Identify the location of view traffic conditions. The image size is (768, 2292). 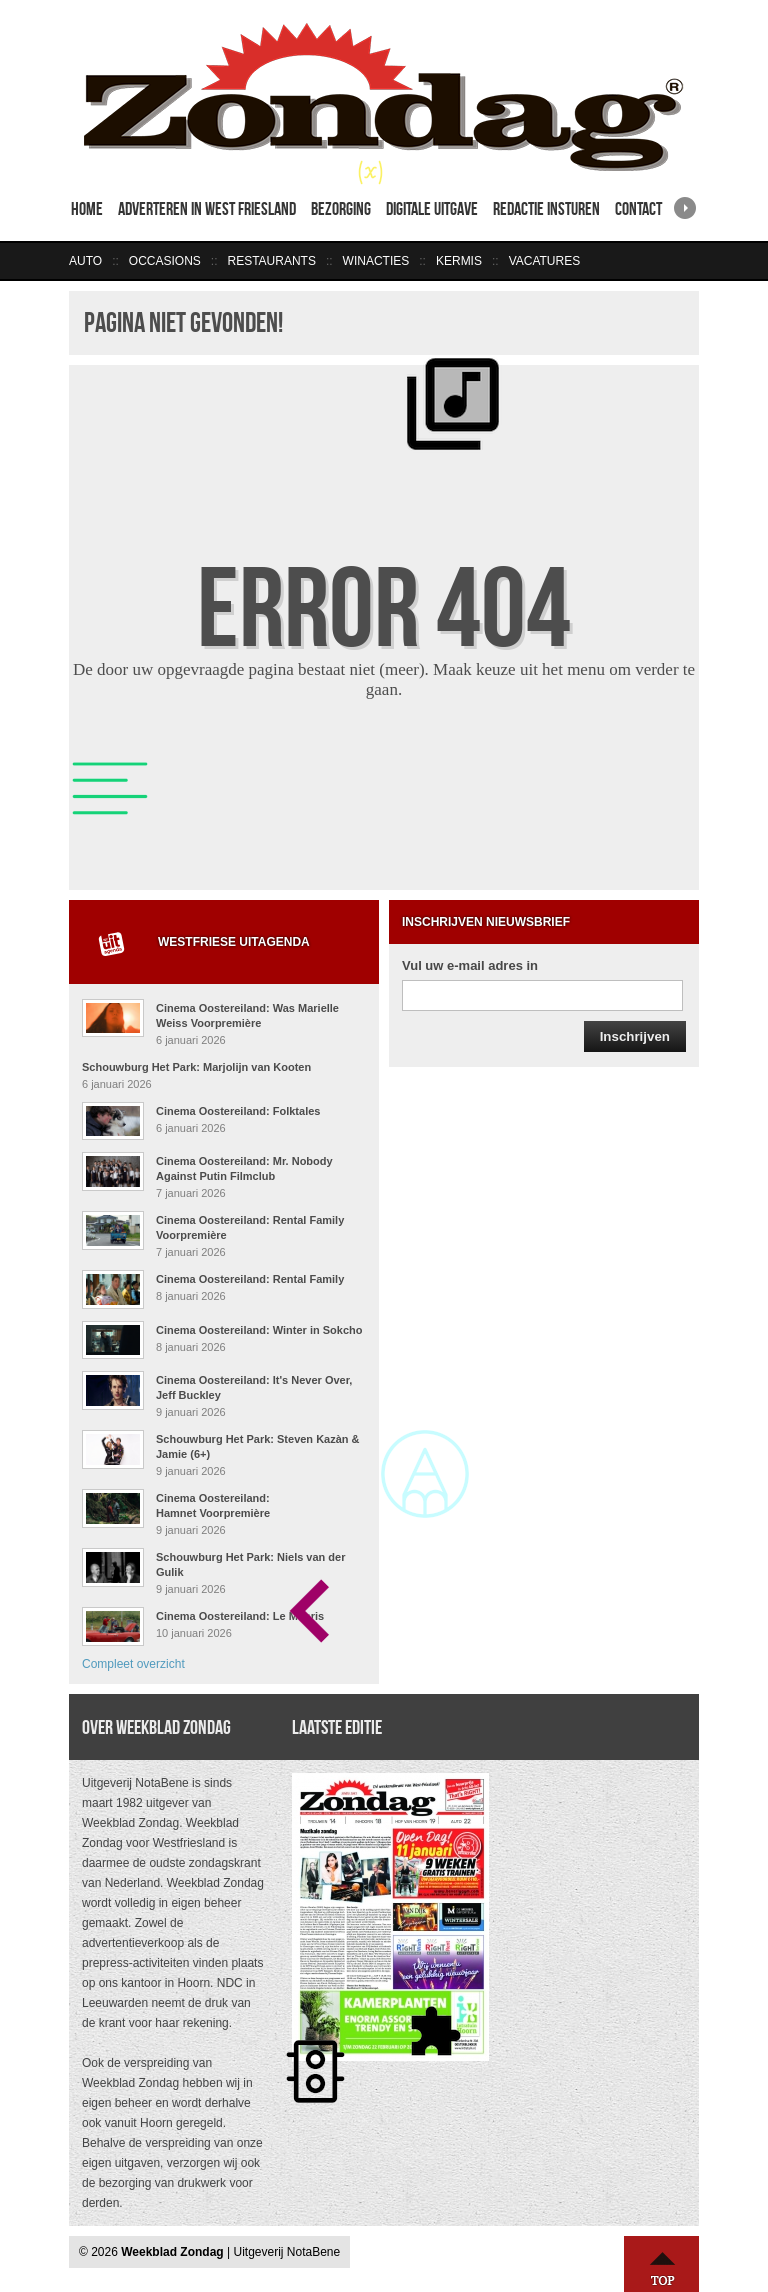
(315, 2071).